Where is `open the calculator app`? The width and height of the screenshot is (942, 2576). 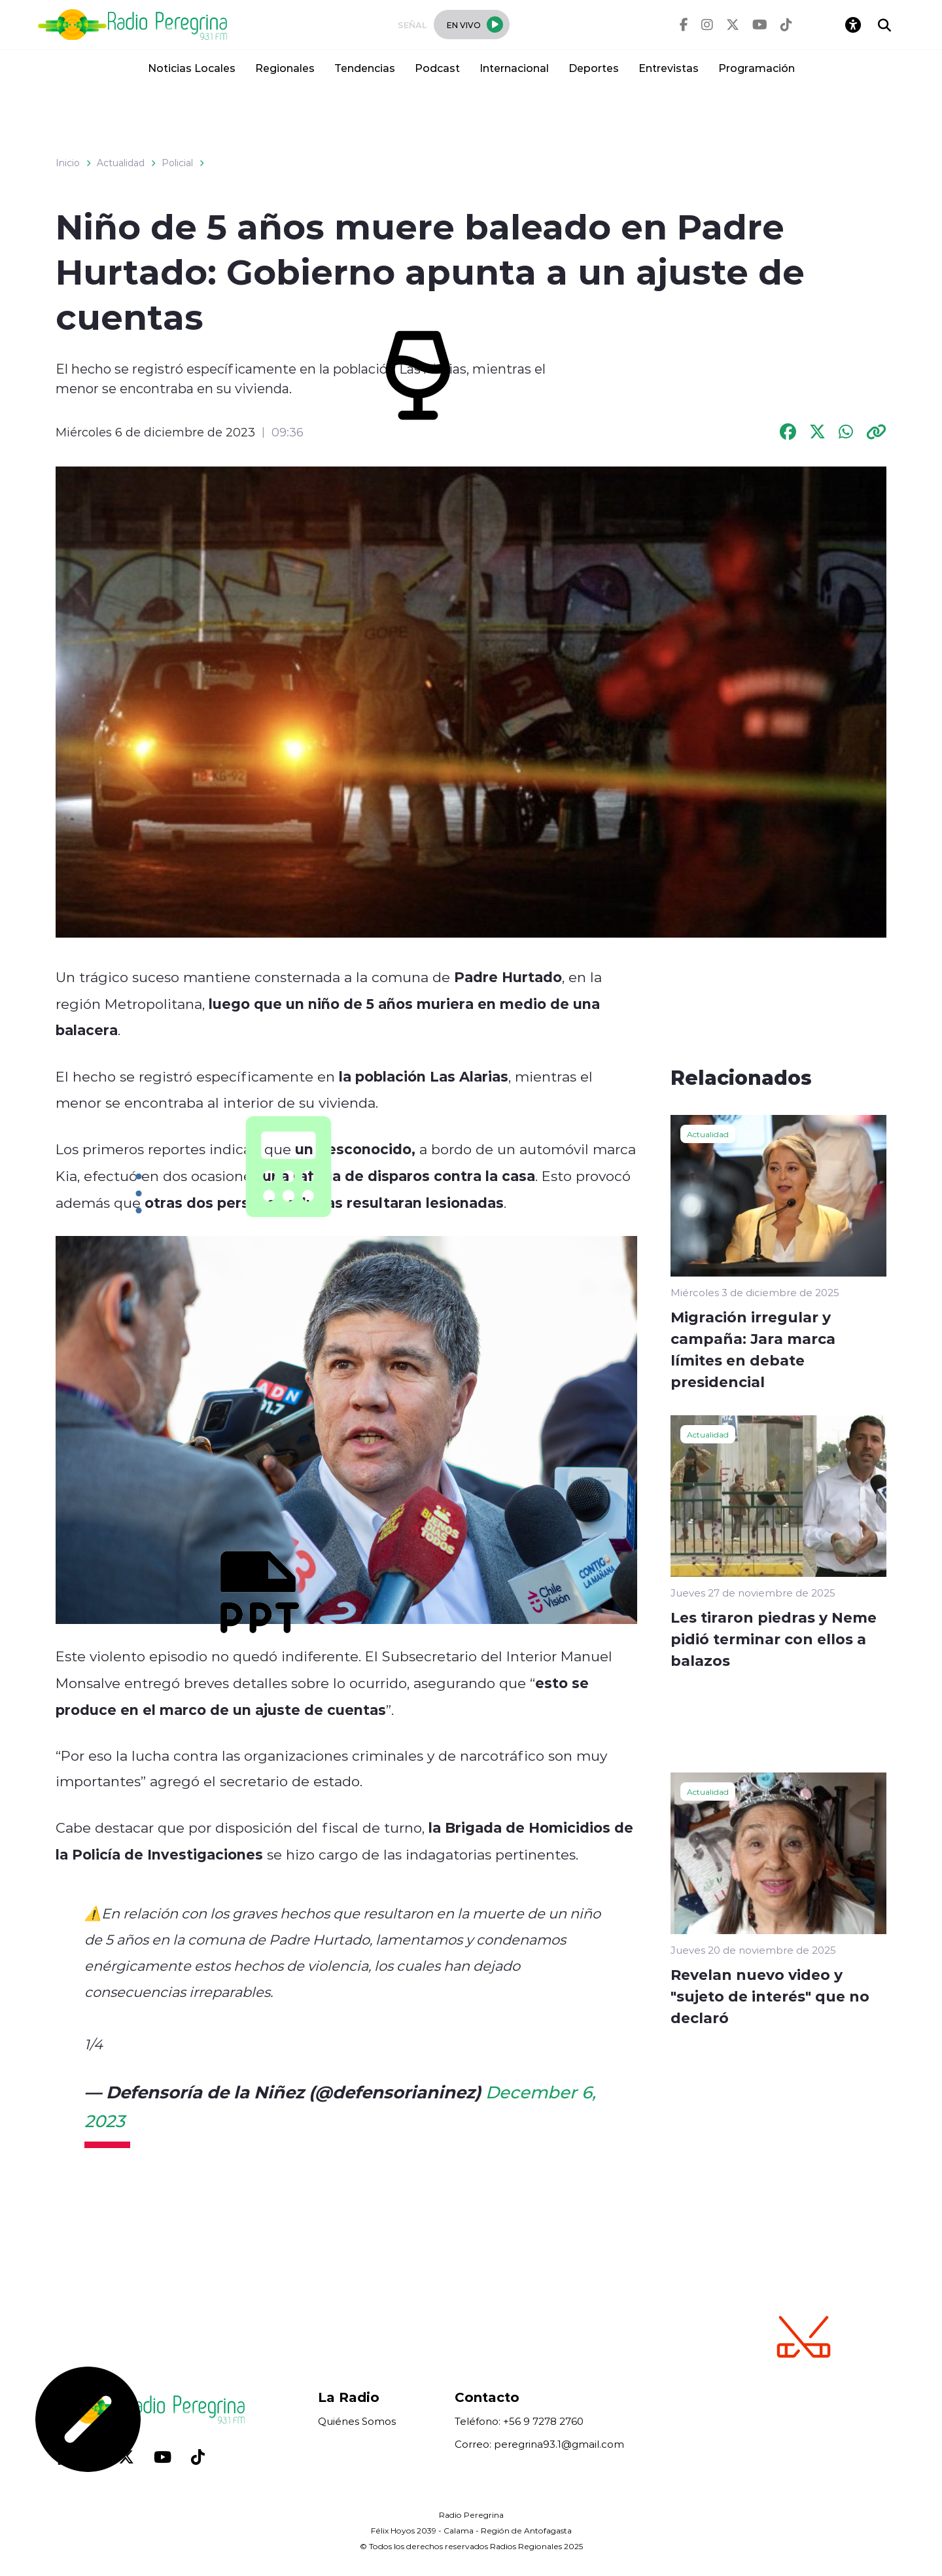 open the calculator app is located at coordinates (288, 1167).